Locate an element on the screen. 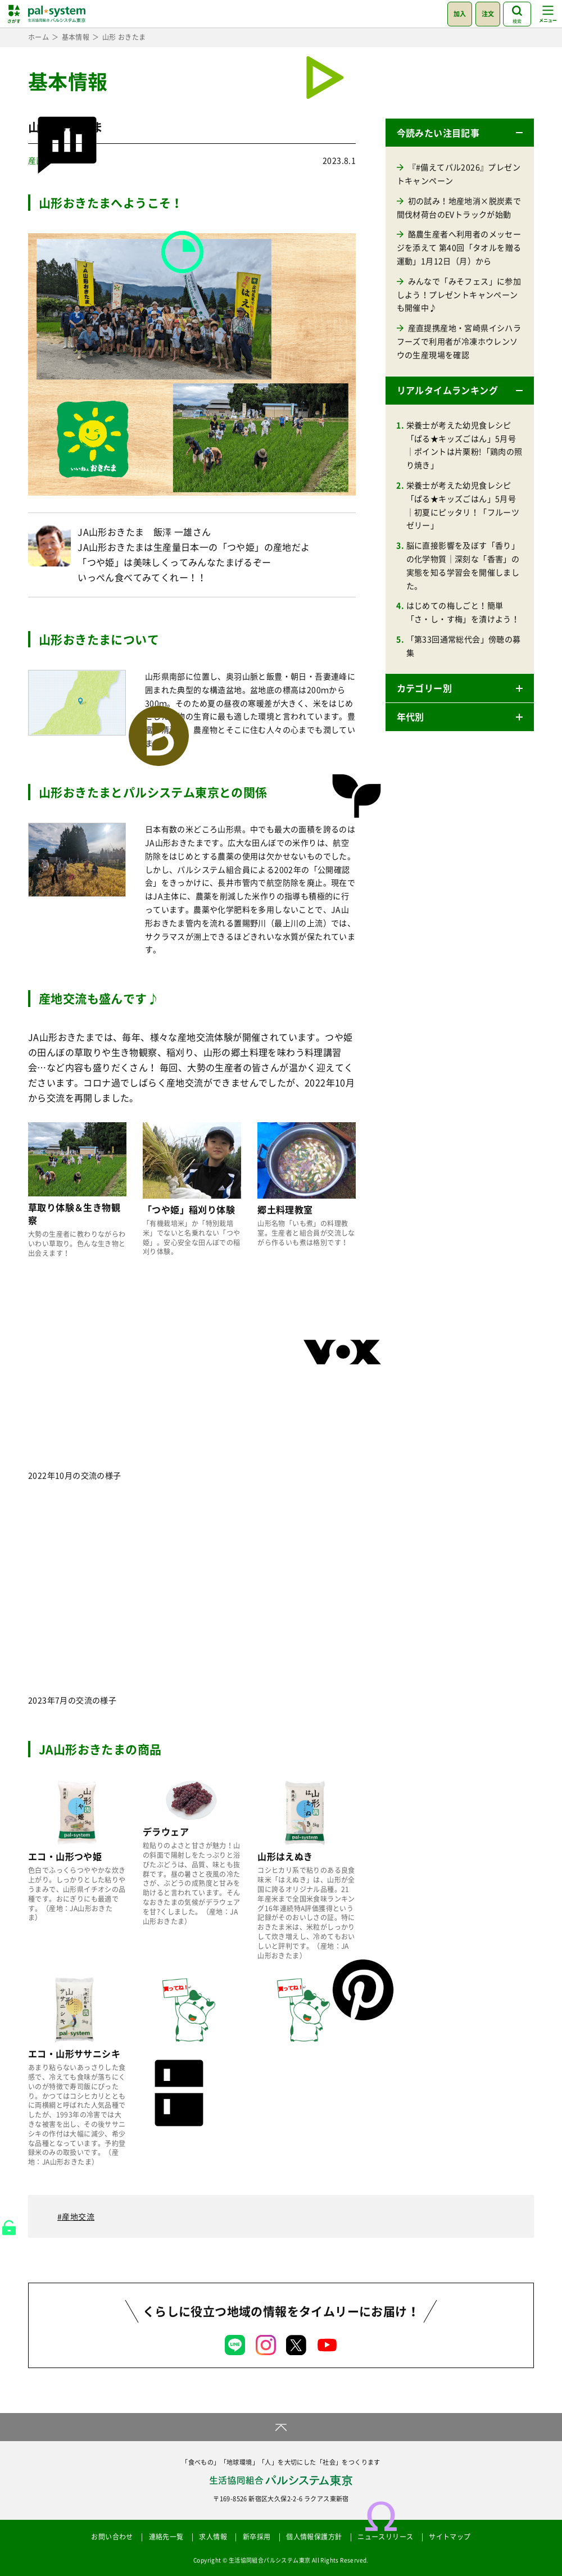 This screenshot has width=562, height=2576. vox media logo is located at coordinates (342, 1352).